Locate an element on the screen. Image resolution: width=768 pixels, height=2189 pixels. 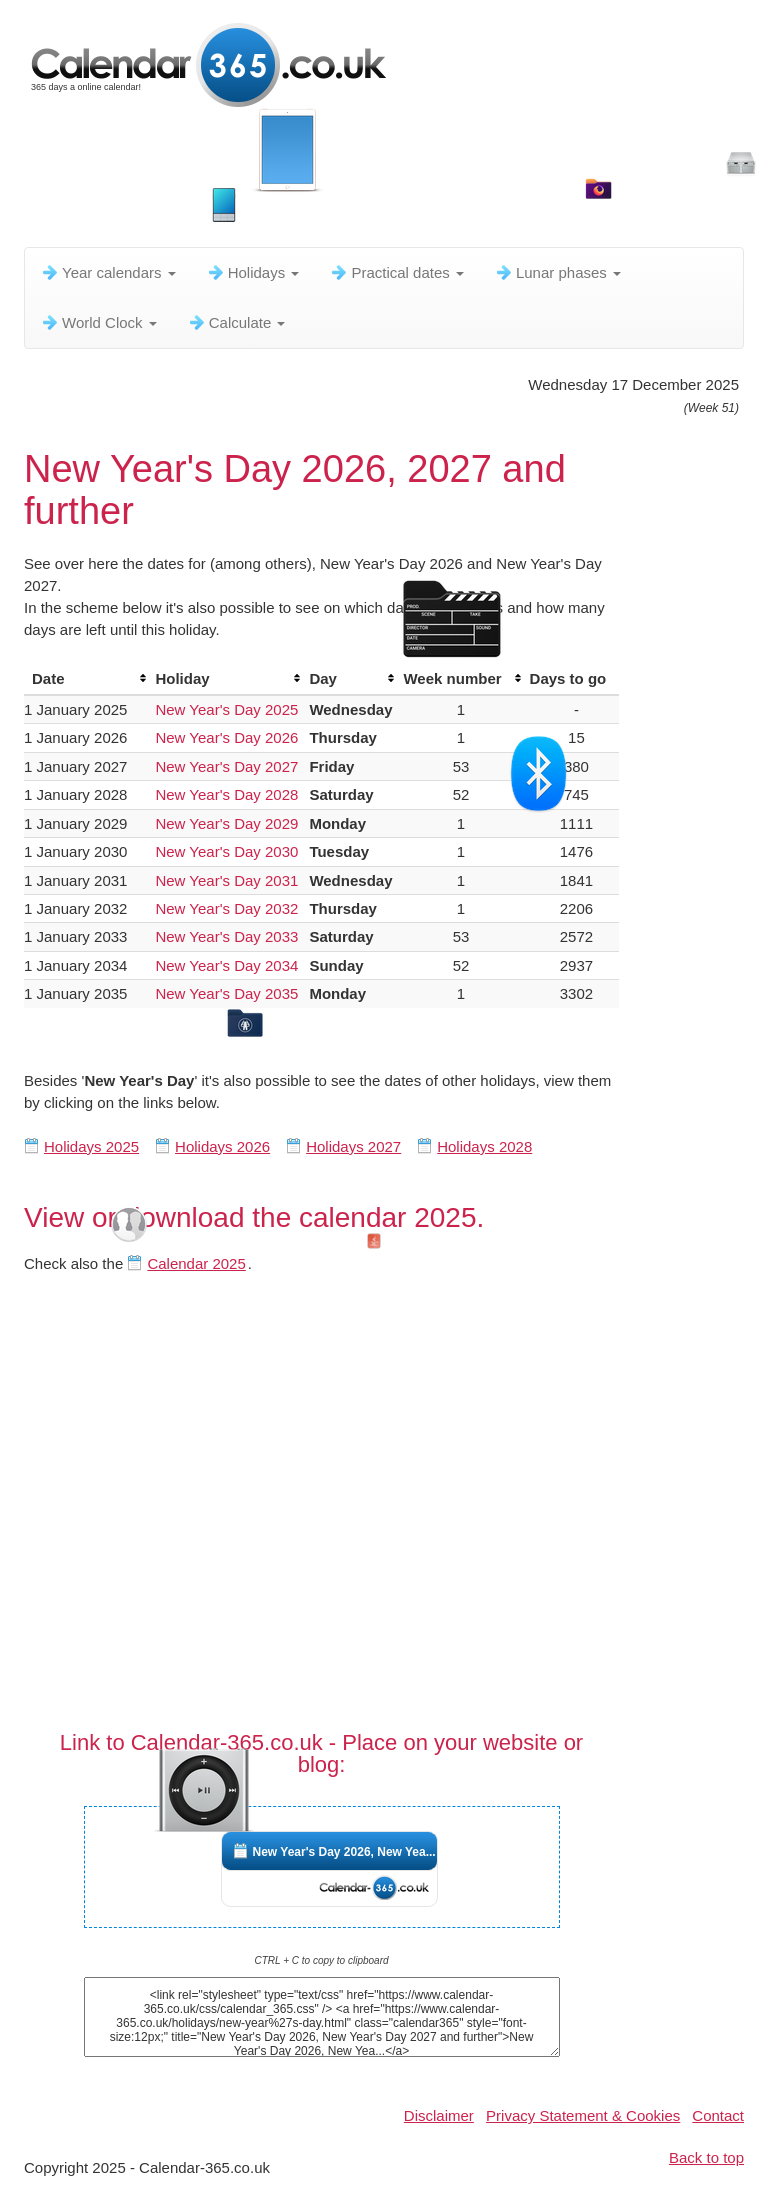
open your movies folder is located at coordinates (451, 621).